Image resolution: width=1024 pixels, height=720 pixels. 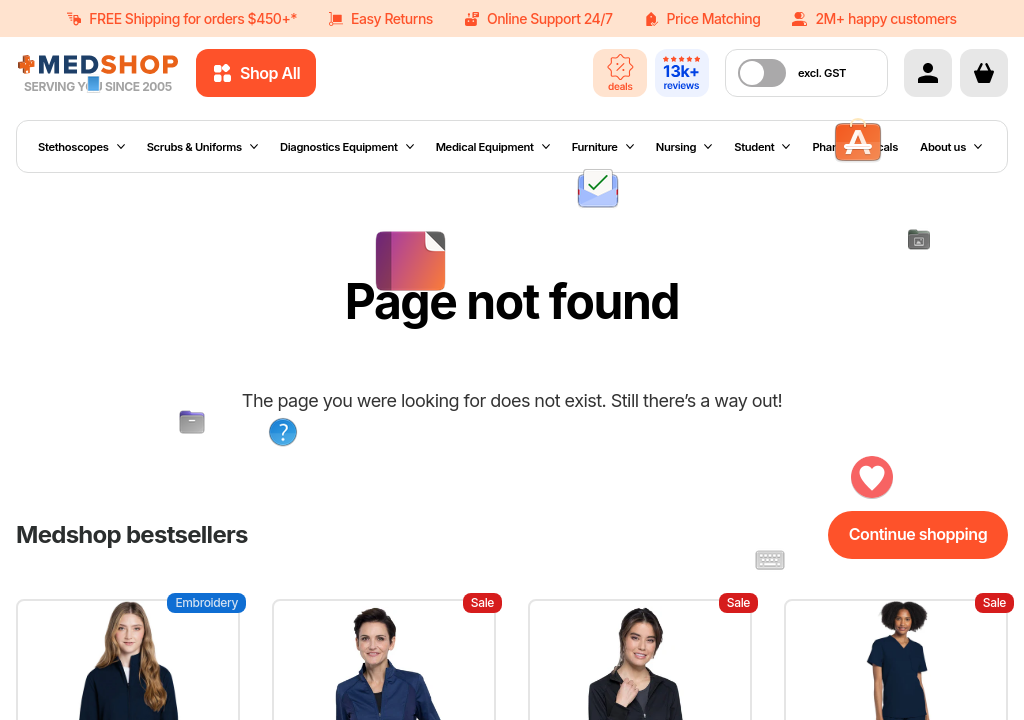 What do you see at coordinates (872, 477) in the screenshot?
I see `mark item as favorite` at bounding box center [872, 477].